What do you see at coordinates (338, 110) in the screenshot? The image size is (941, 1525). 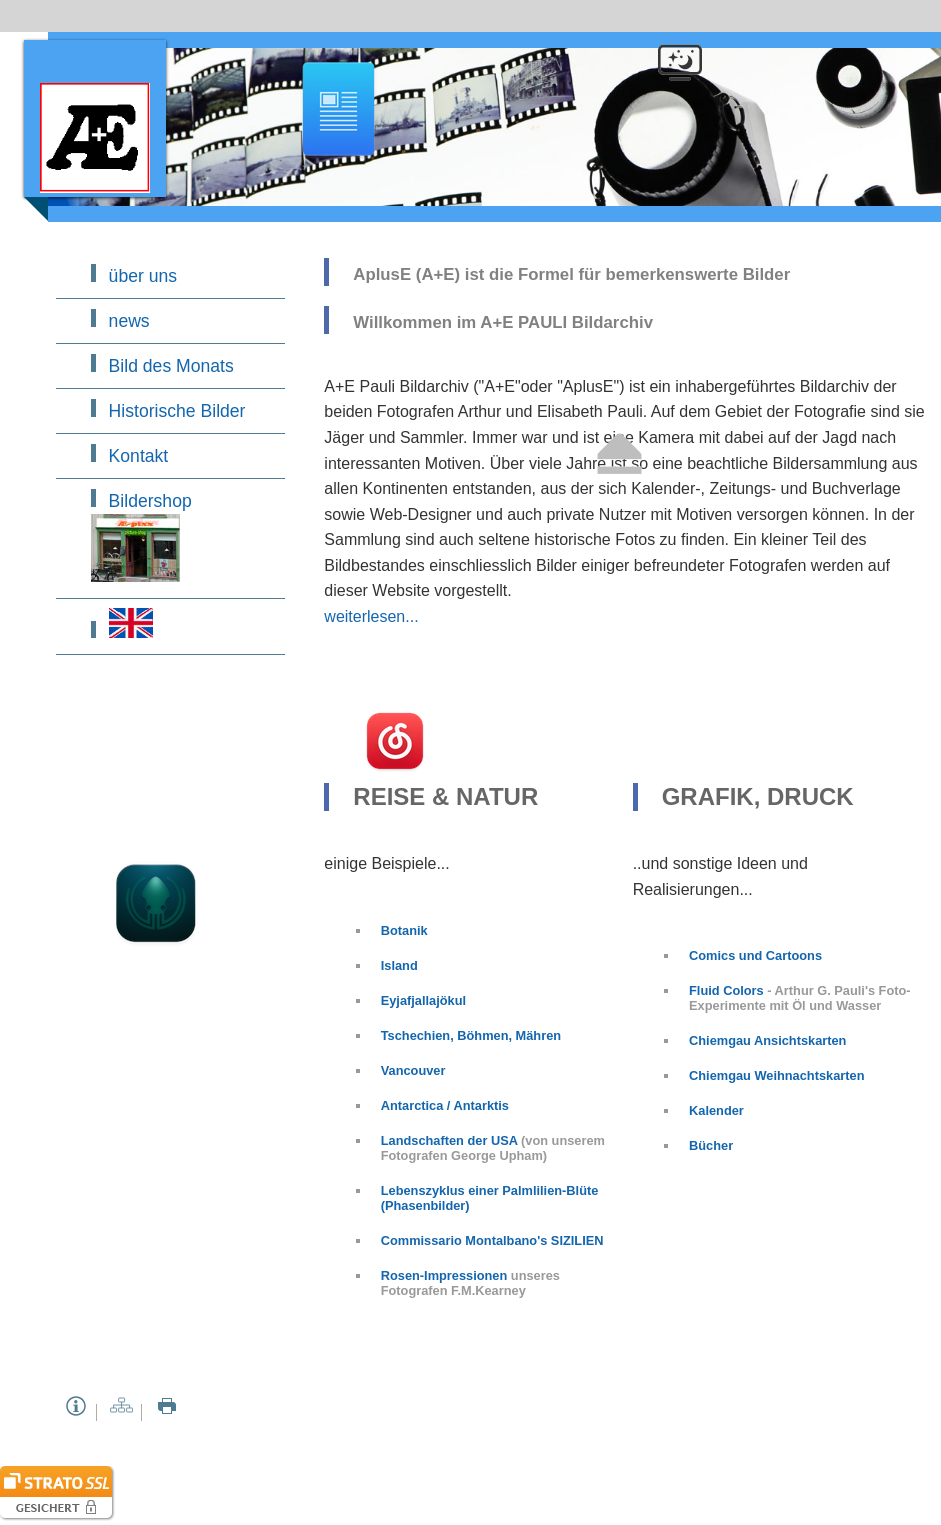 I see `microsoft word template file` at bounding box center [338, 110].